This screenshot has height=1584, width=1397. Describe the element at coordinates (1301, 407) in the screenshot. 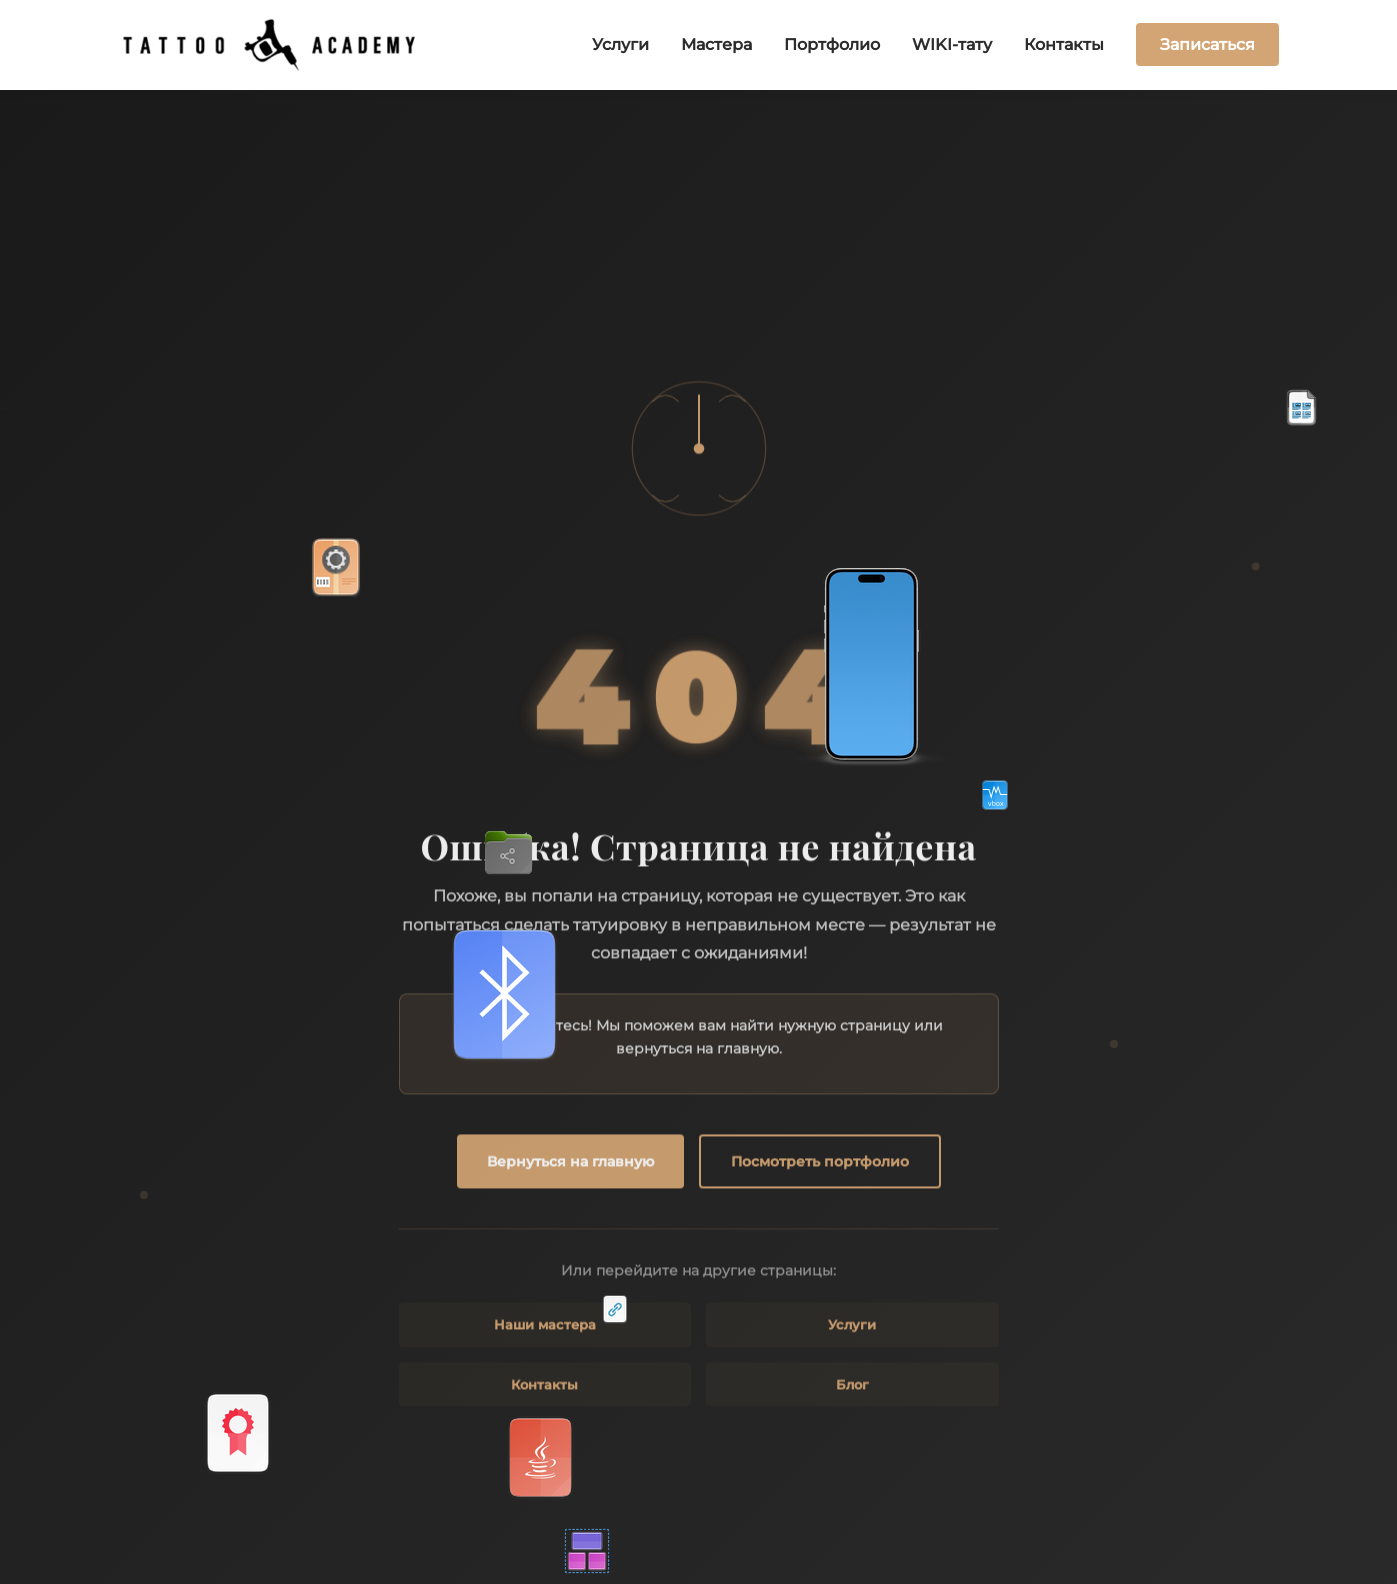

I see `libreoffice master document file type` at that location.